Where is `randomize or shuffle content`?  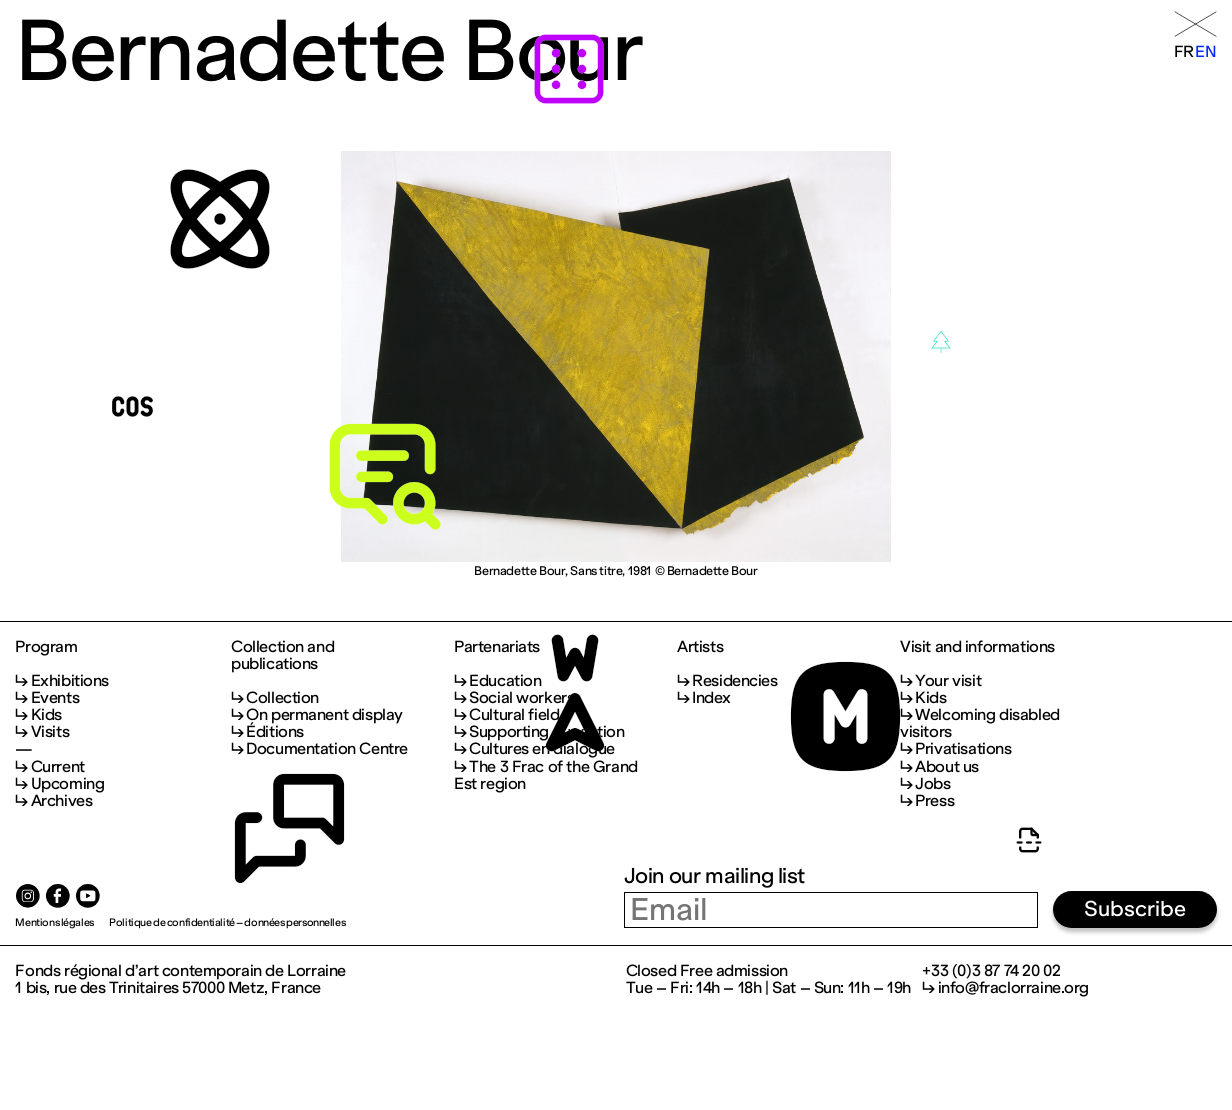
randomize or shuffle content is located at coordinates (569, 69).